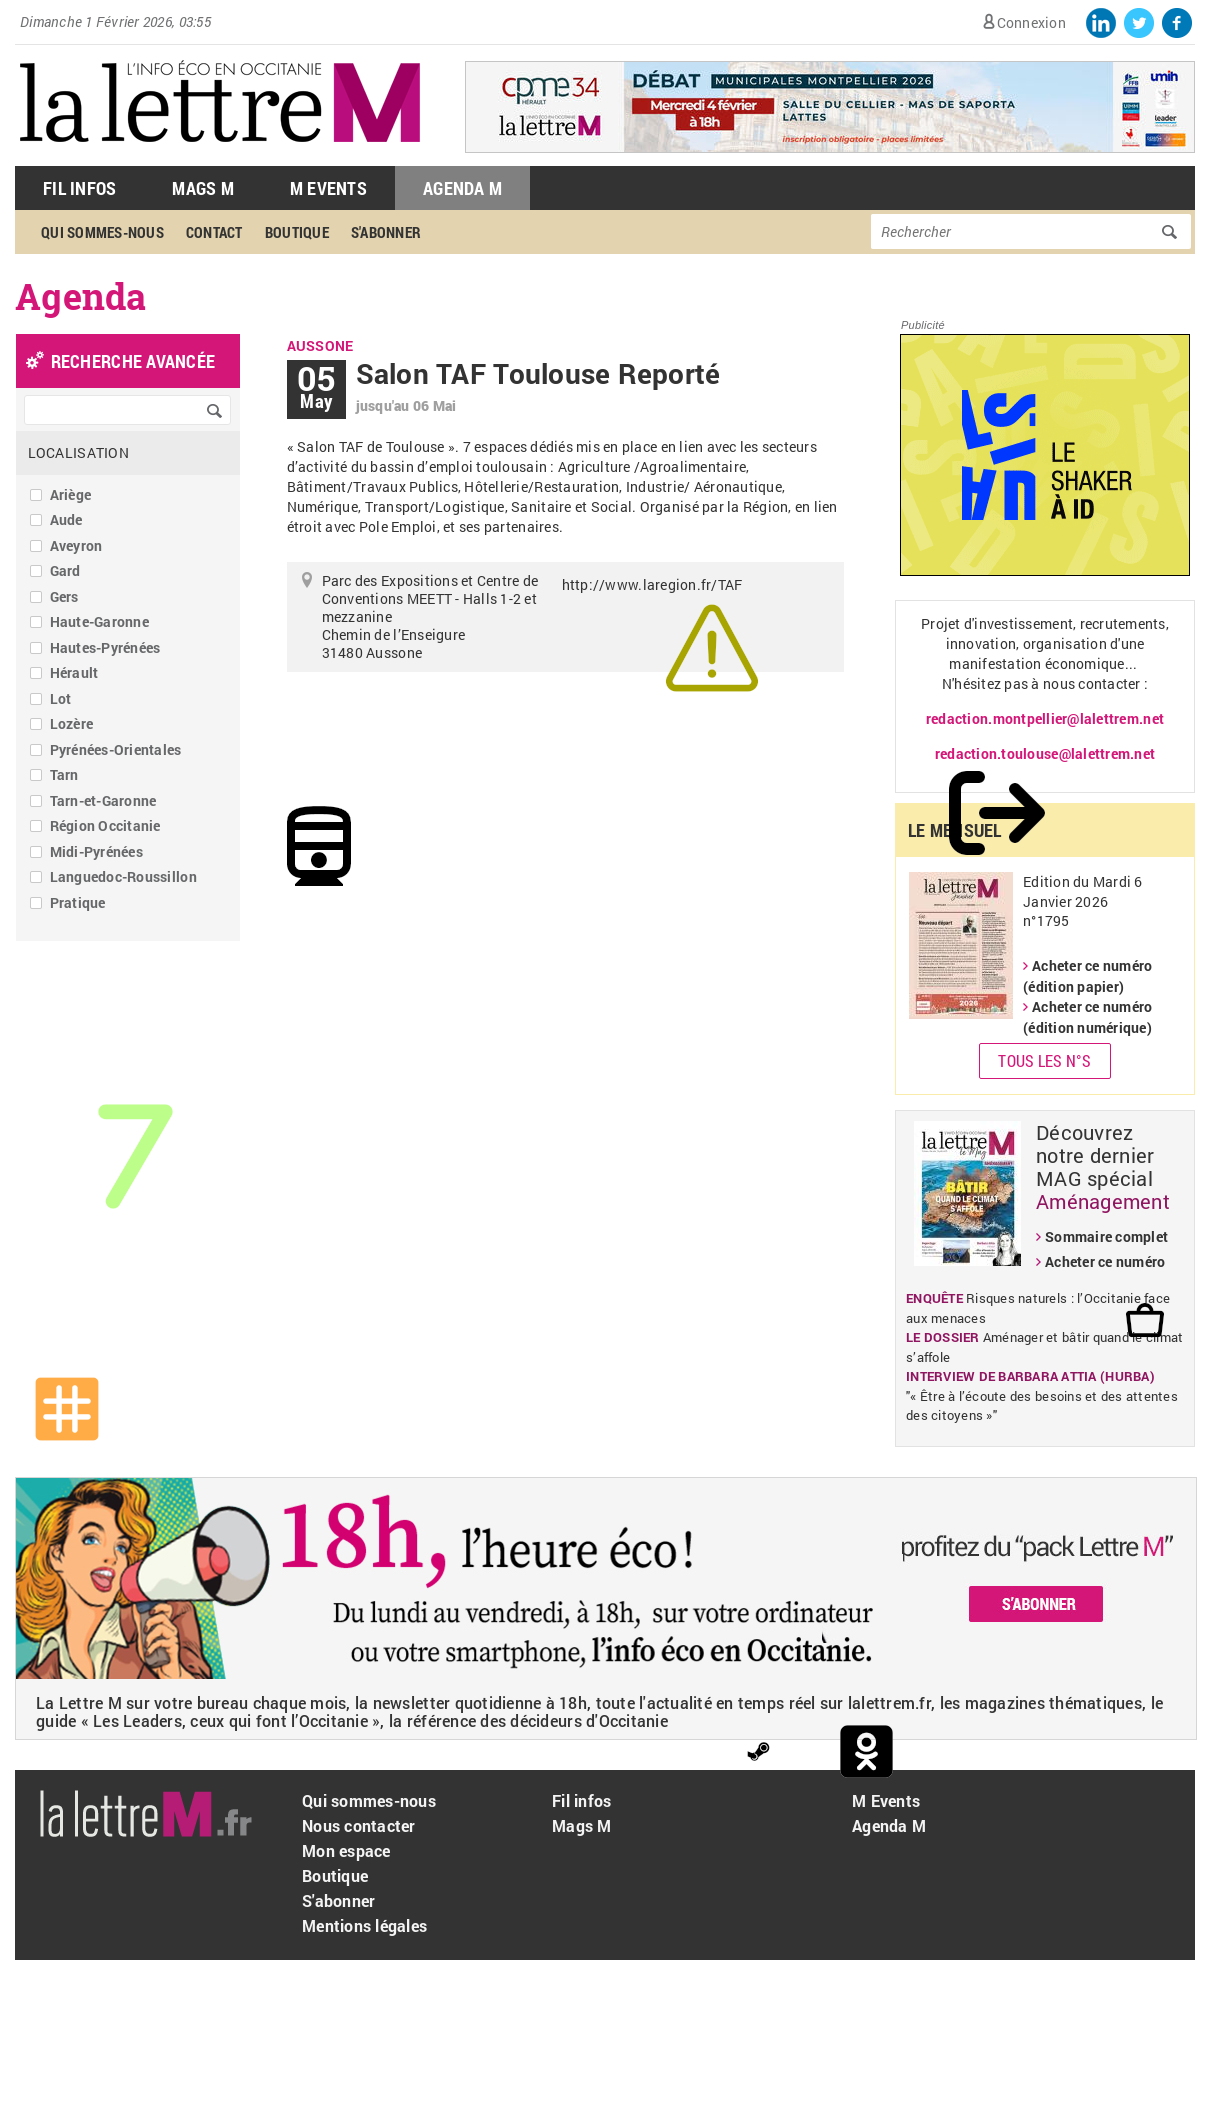 The height and width of the screenshot is (2112, 1210). What do you see at coordinates (1145, 1322) in the screenshot?
I see `view your shopping bag` at bounding box center [1145, 1322].